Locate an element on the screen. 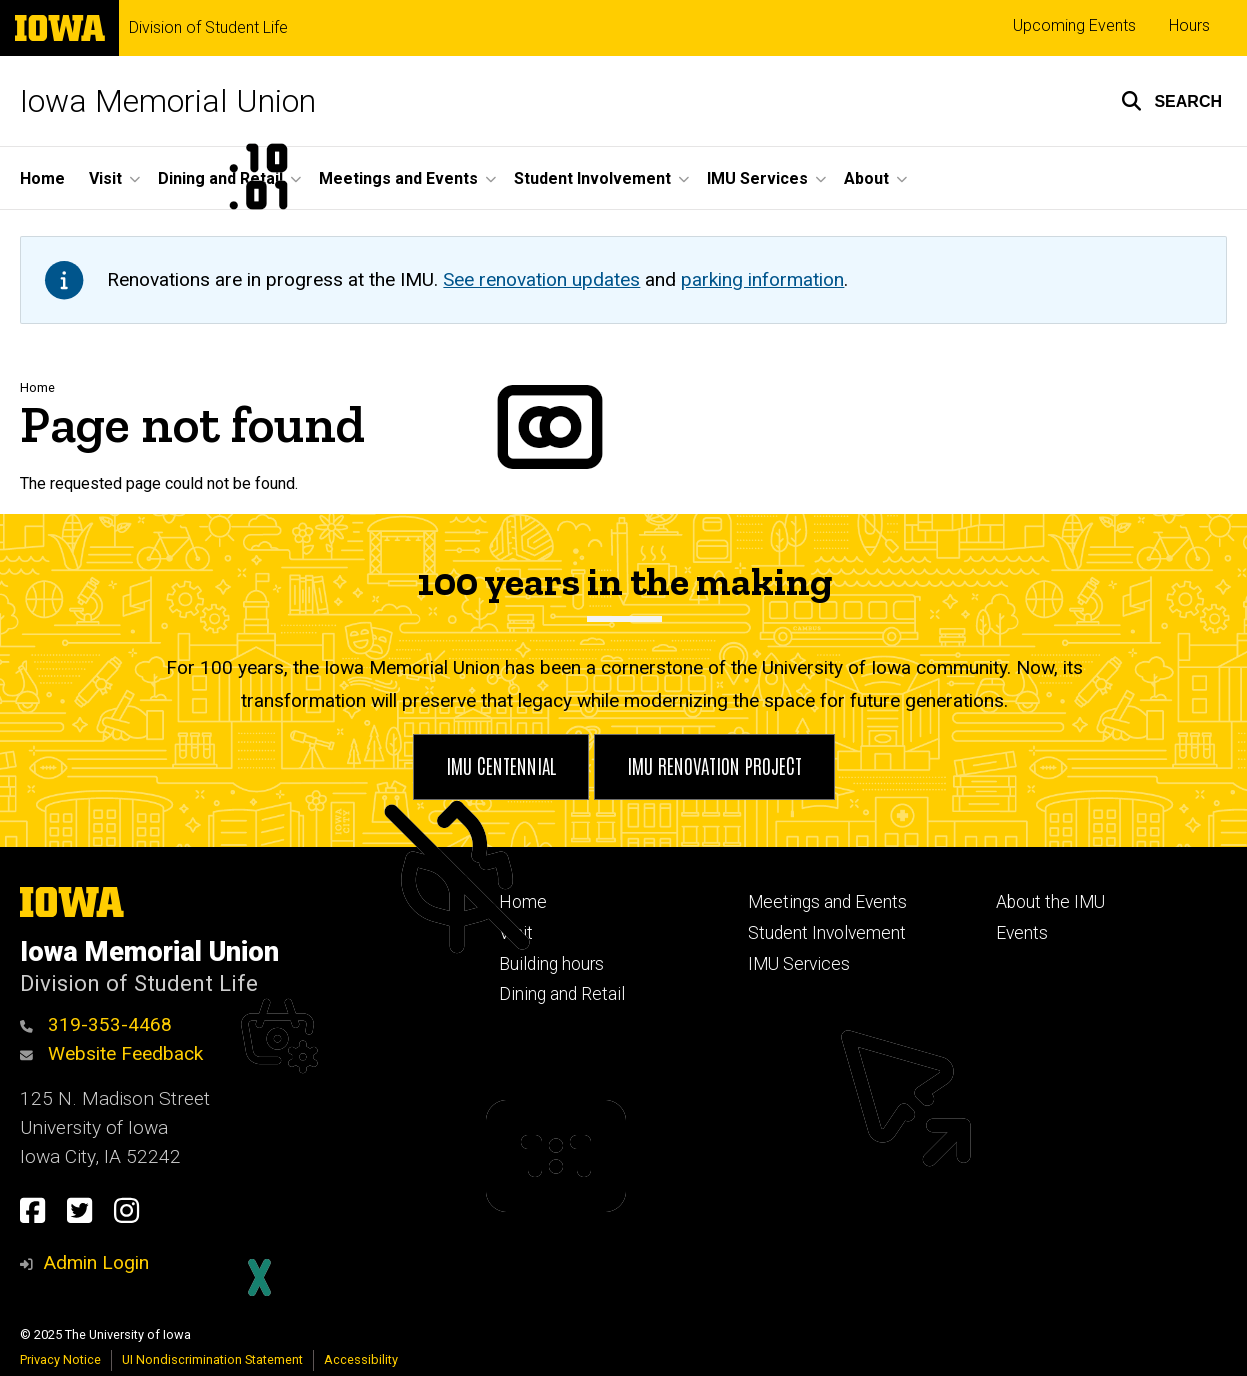 The height and width of the screenshot is (1376, 1247). close or dismiss a dialog is located at coordinates (259, 1277).